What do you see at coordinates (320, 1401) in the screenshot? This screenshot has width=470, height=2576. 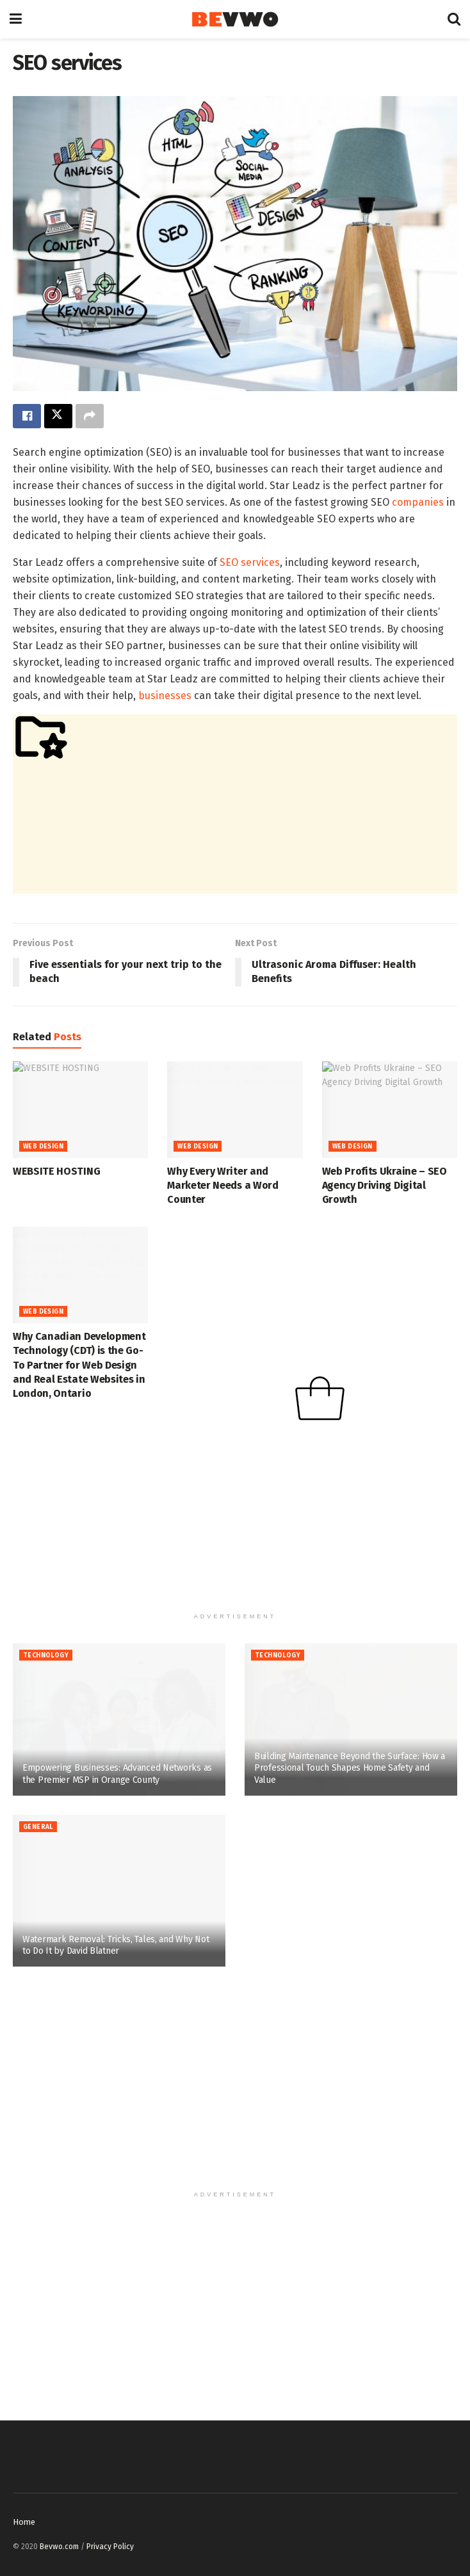 I see `view your shopping bag` at bounding box center [320, 1401].